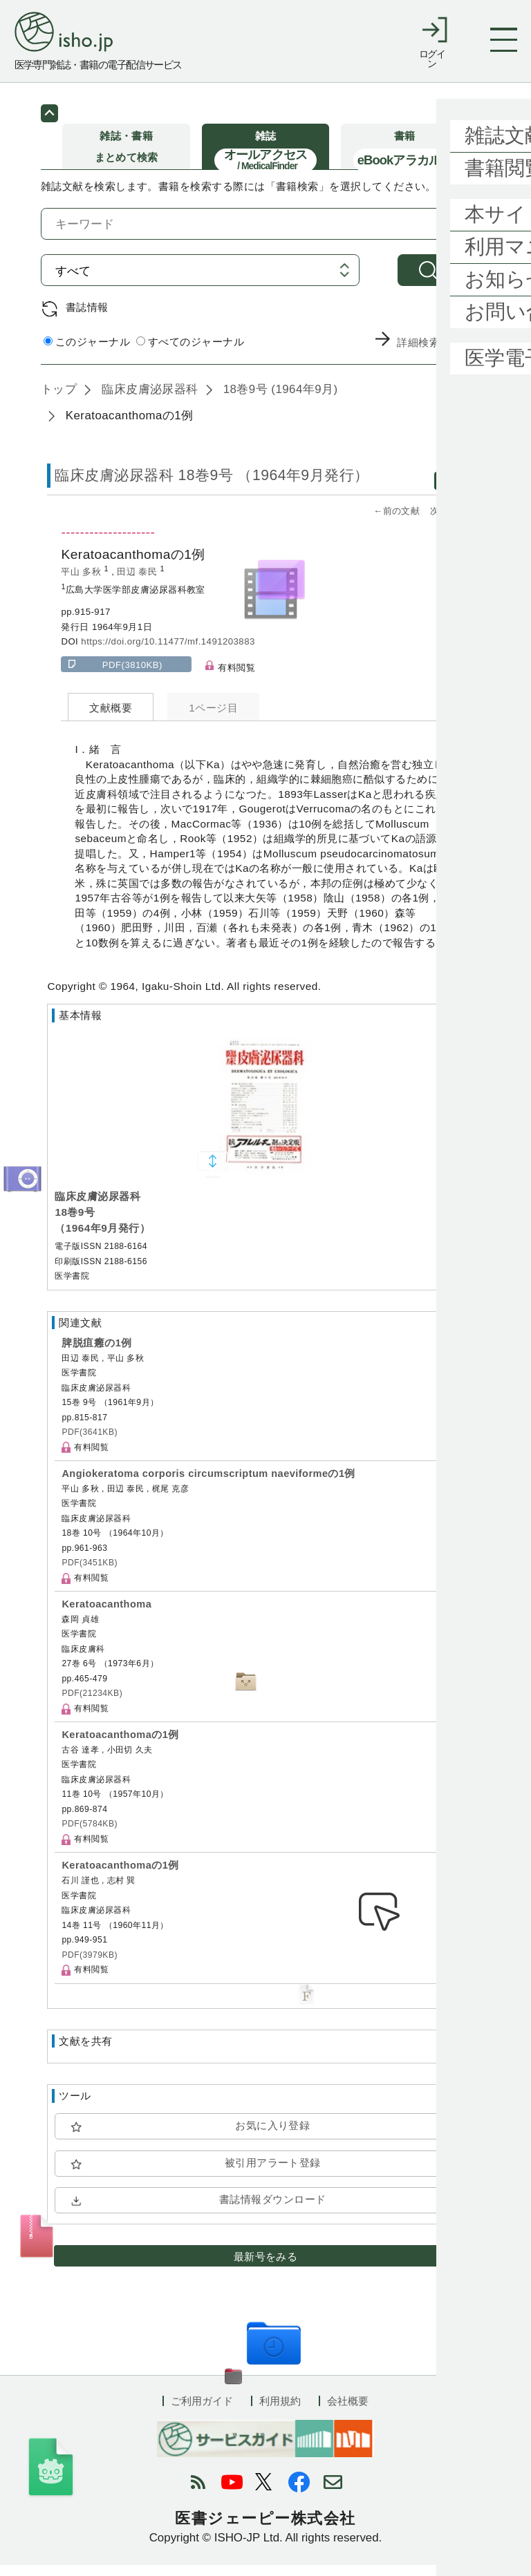 The height and width of the screenshot is (2576, 531). I want to click on a godot shader file, so click(50, 2468).